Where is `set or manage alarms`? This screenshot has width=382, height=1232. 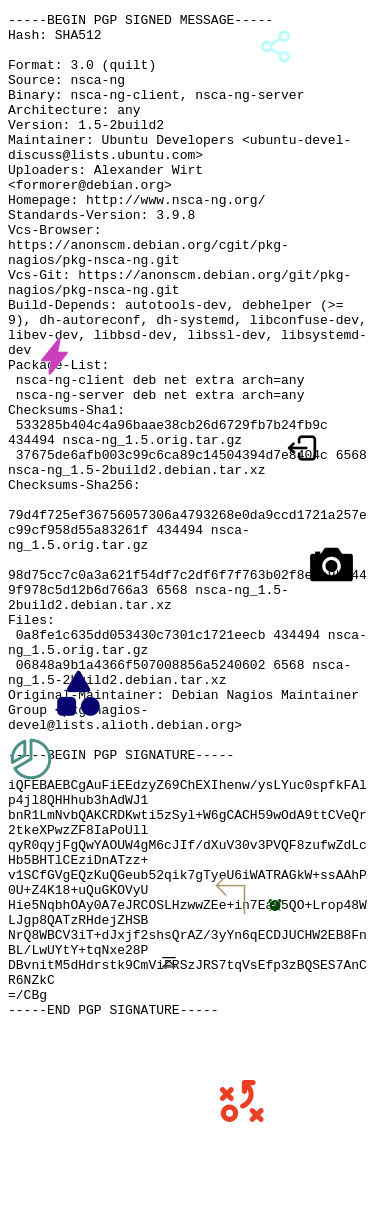 set or manage alarms is located at coordinates (275, 905).